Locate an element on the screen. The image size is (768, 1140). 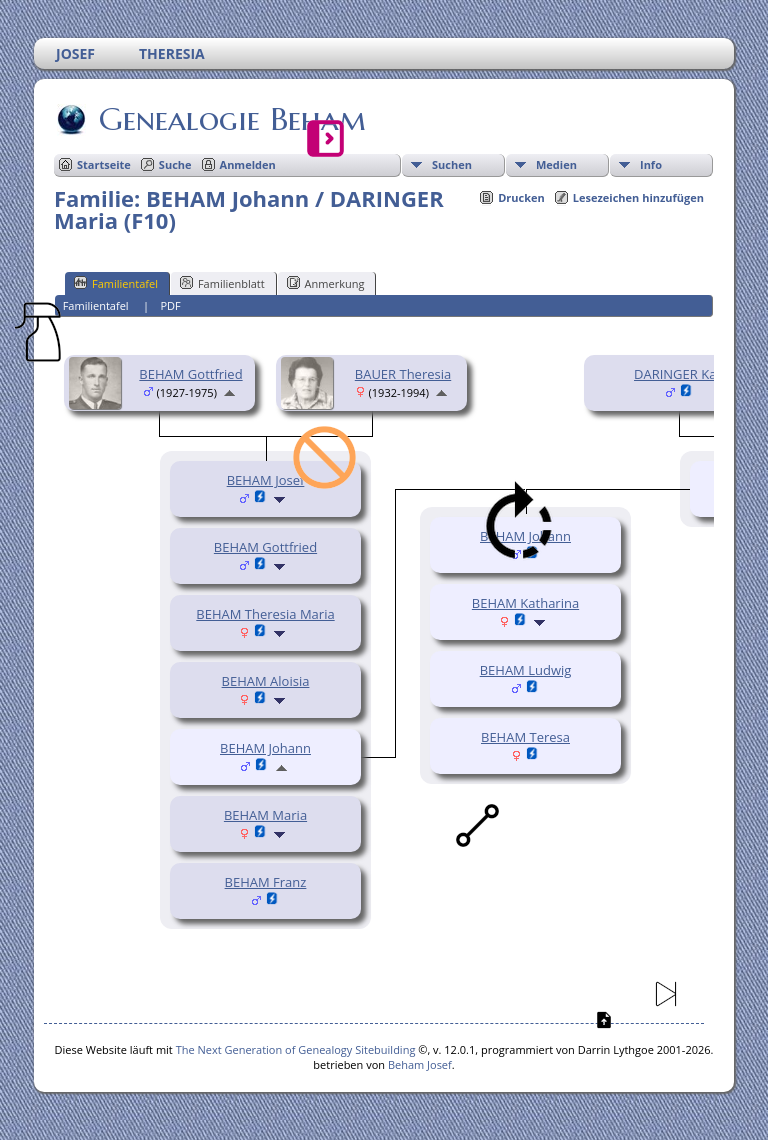
draw a line between two points is located at coordinates (477, 825).